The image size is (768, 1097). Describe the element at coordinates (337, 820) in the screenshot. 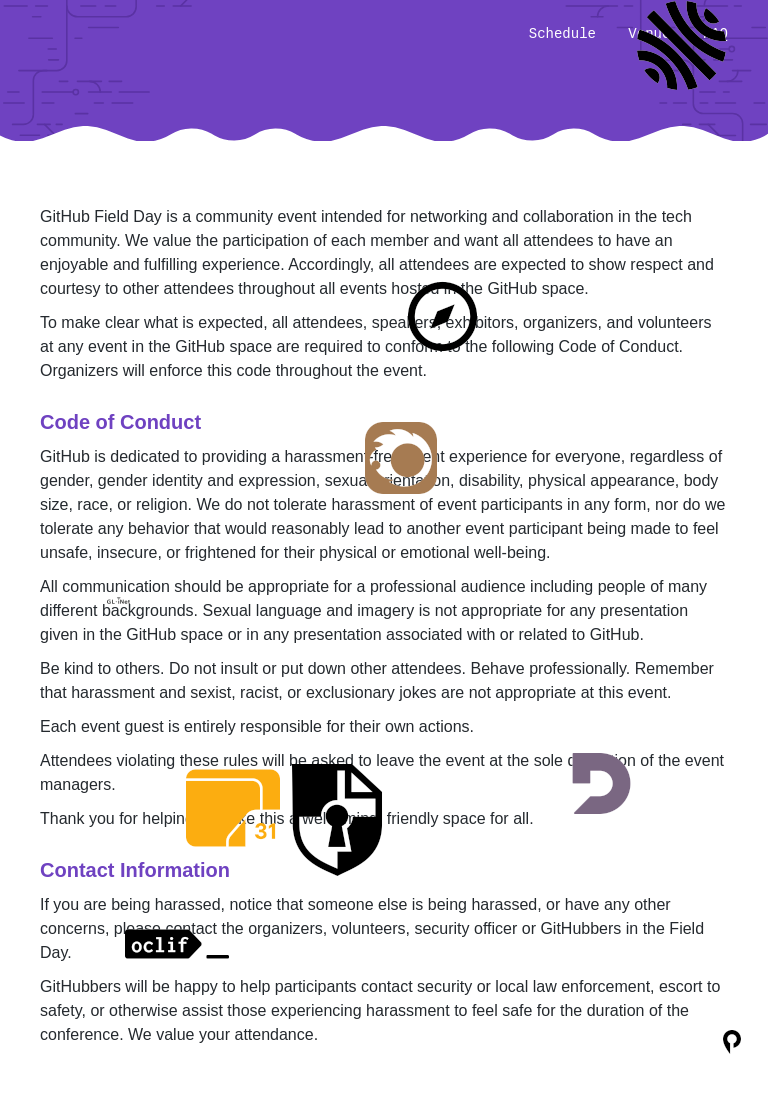

I see `open cryptpad secure document editor` at that location.